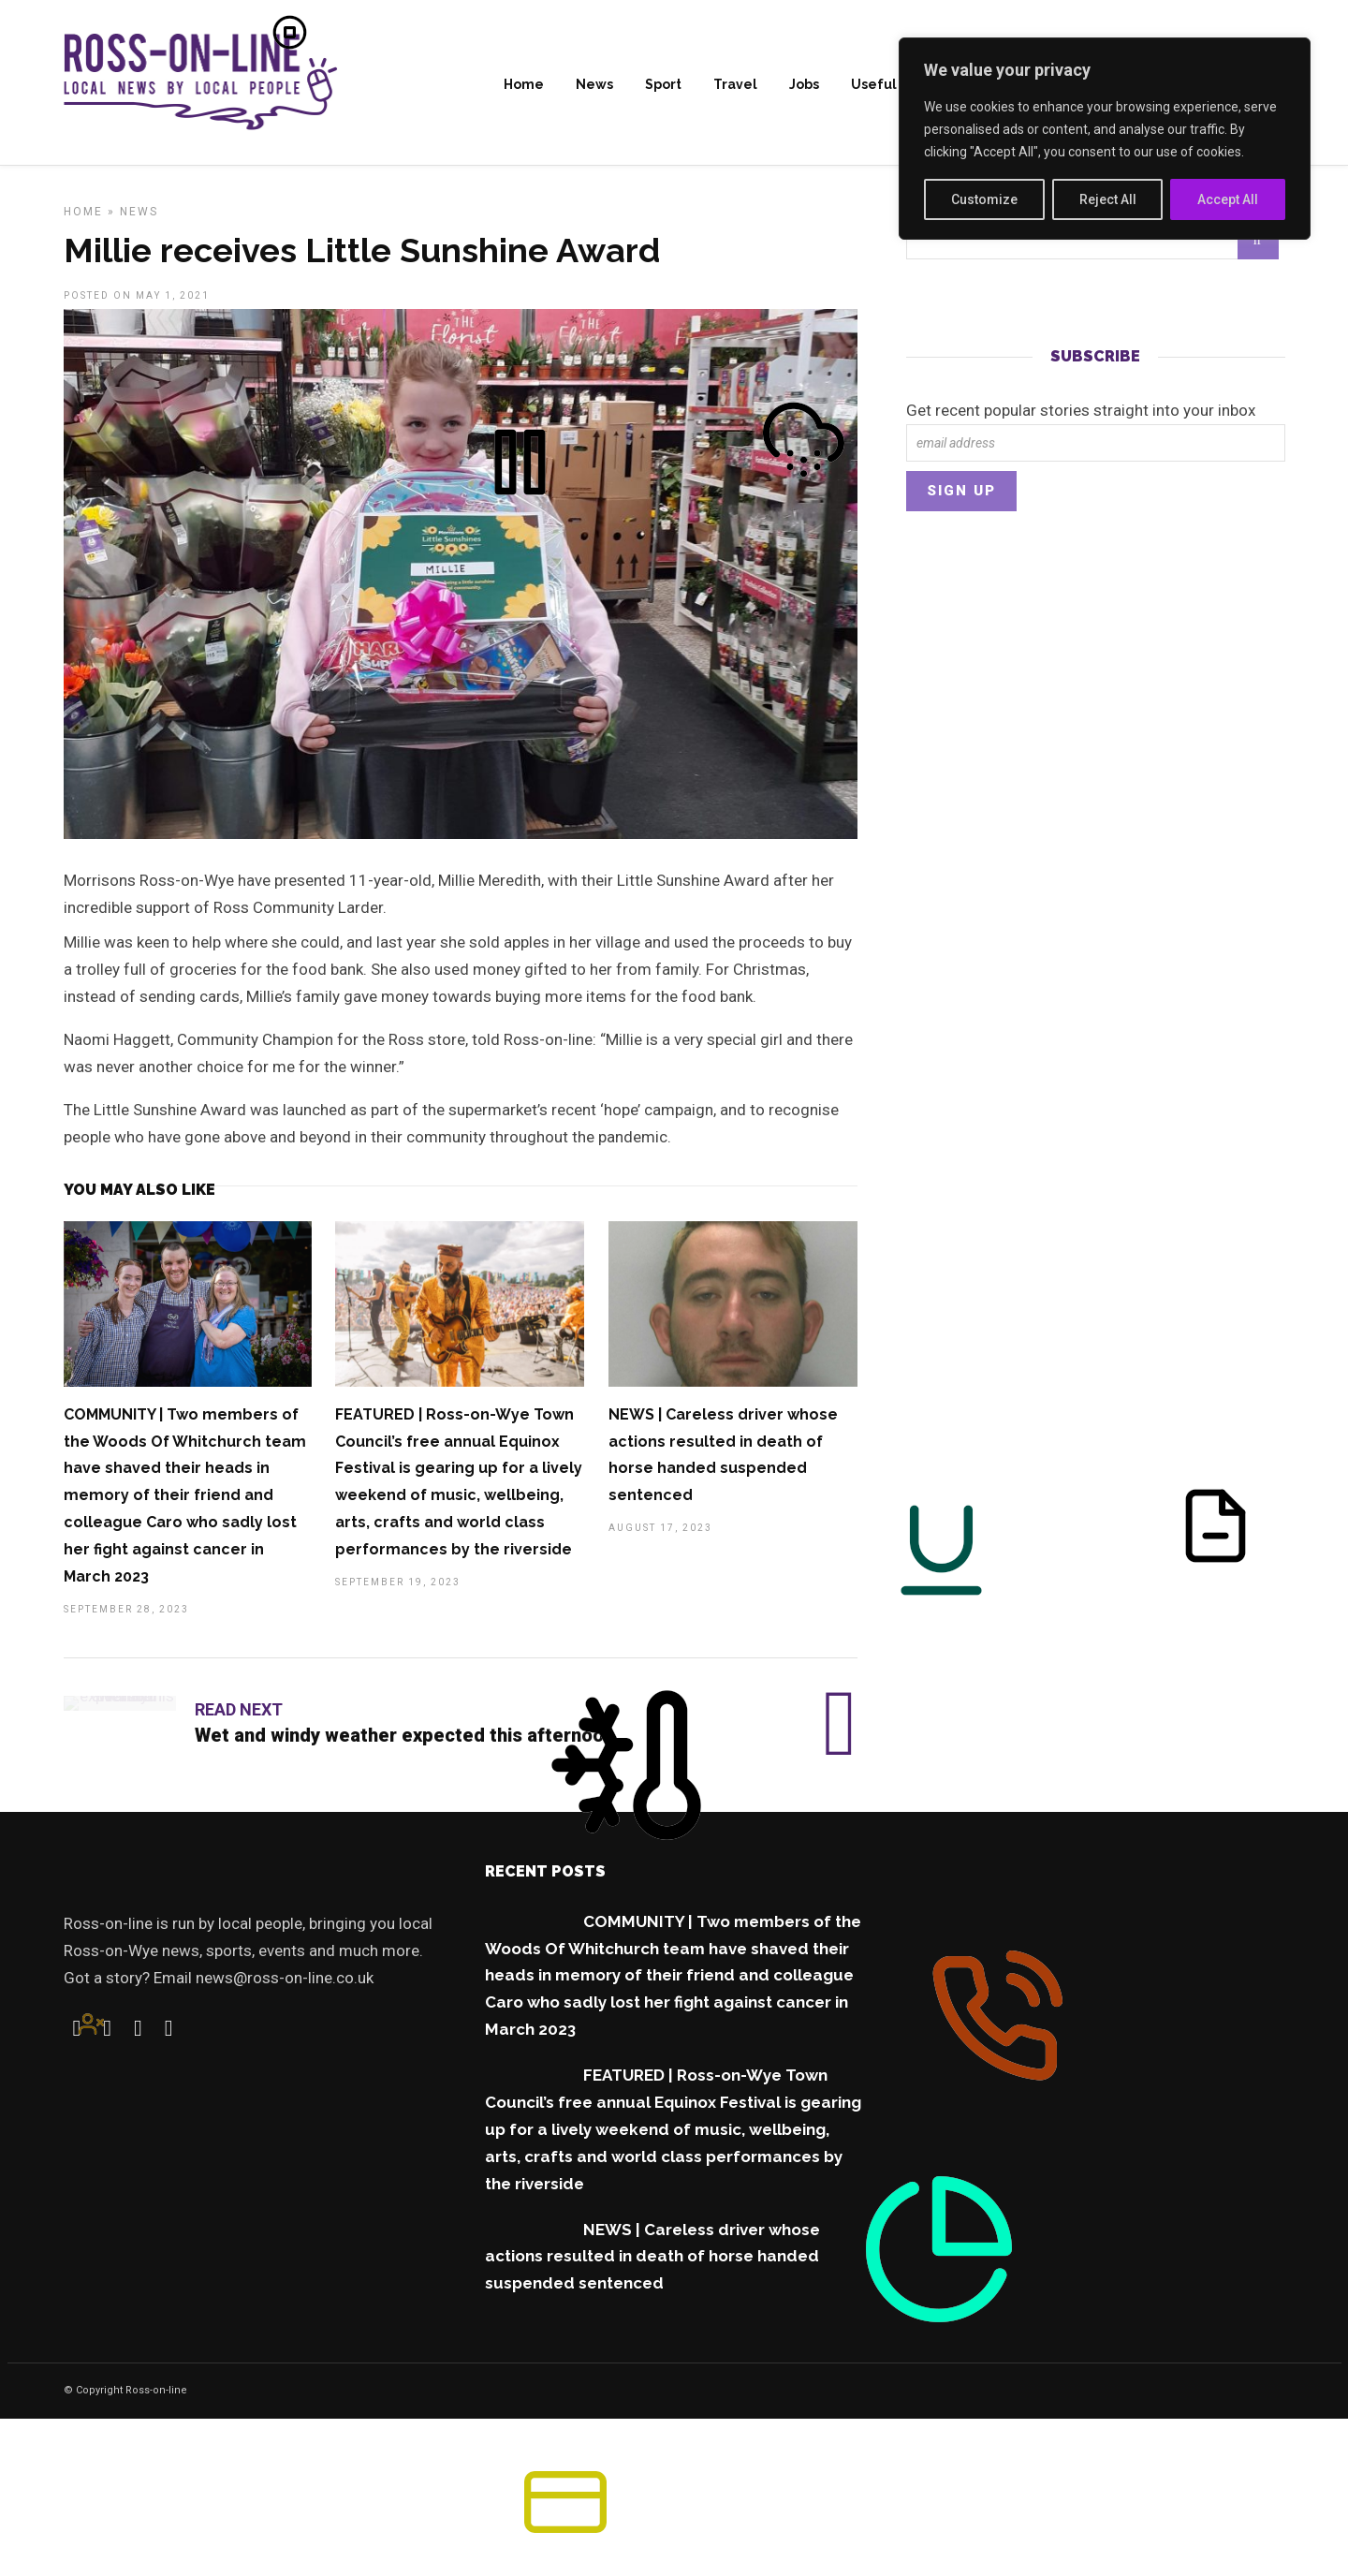  I want to click on make a phone call, so click(994, 2018).